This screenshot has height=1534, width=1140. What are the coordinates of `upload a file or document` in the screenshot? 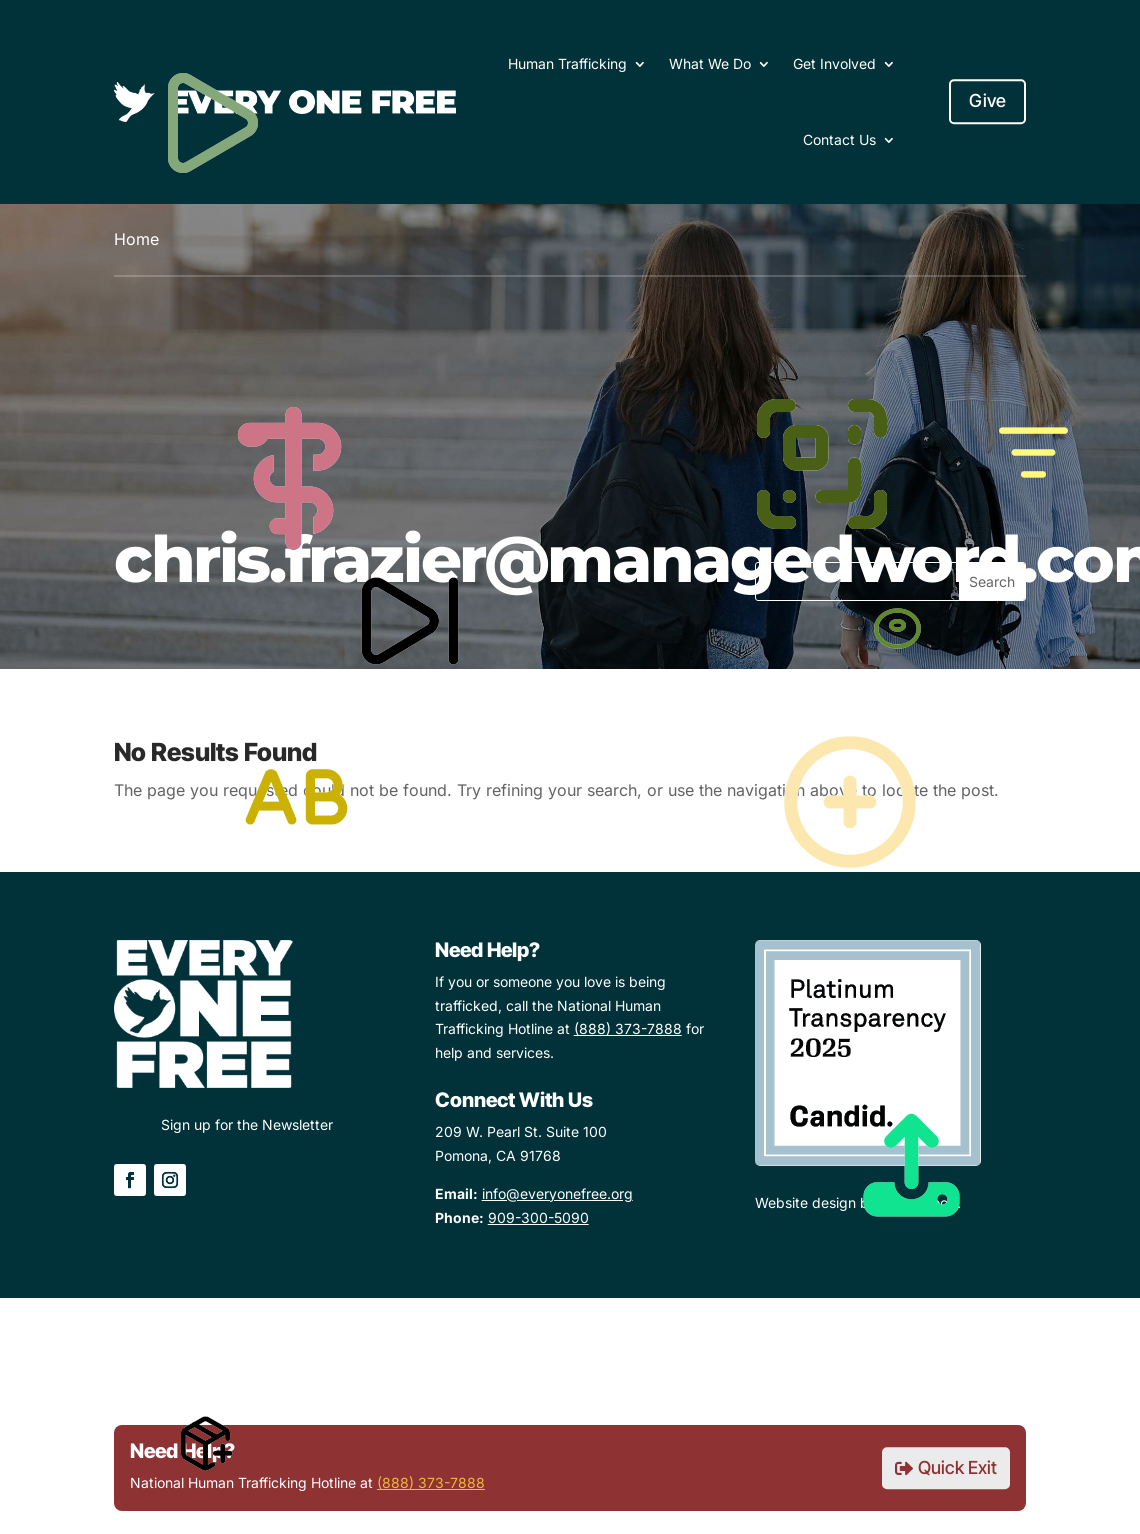 It's located at (911, 1168).